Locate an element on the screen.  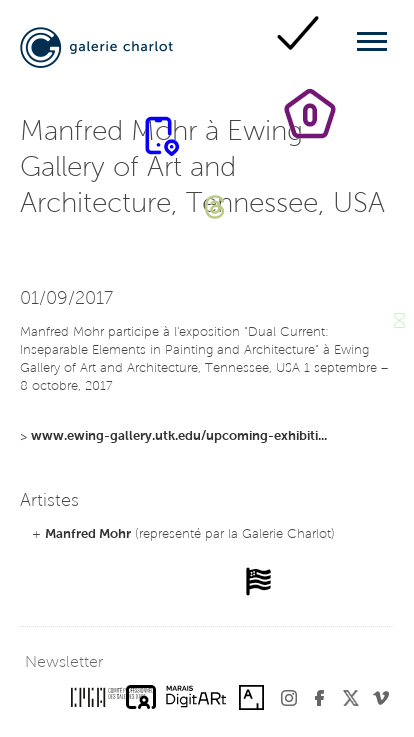
indicates loading or processing in progress is located at coordinates (399, 320).